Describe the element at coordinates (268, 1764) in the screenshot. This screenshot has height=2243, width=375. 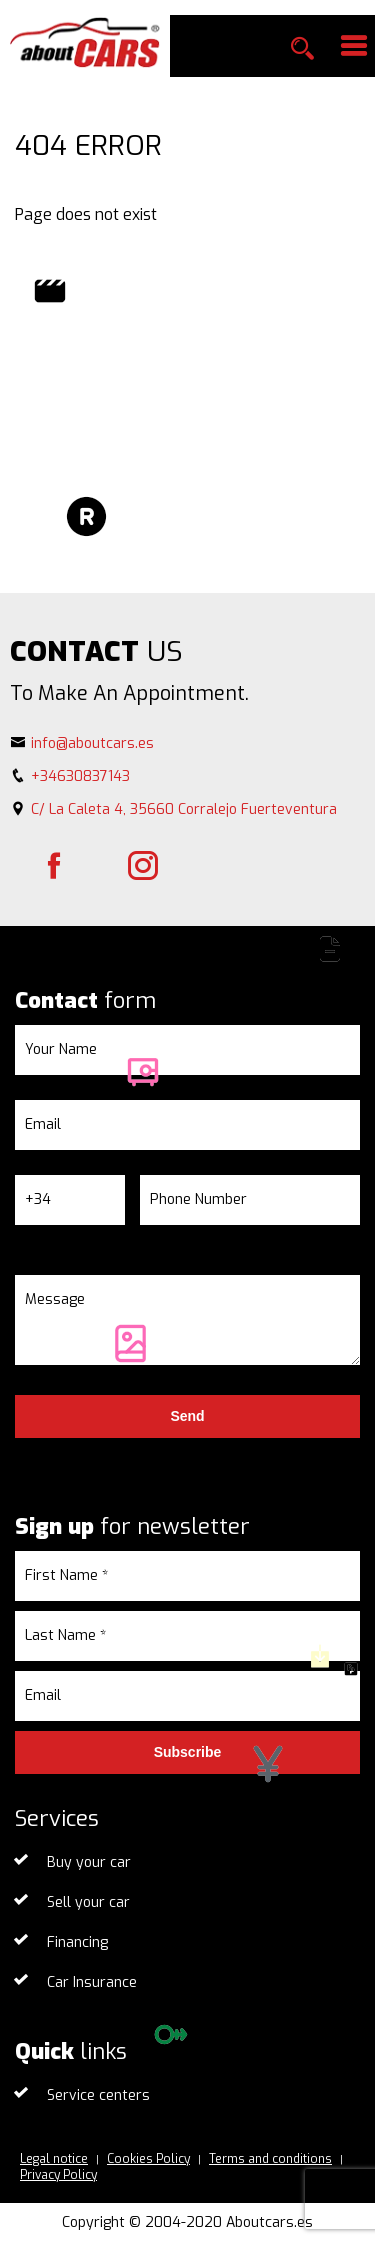
I see `indicates chinese yuan currency` at that location.